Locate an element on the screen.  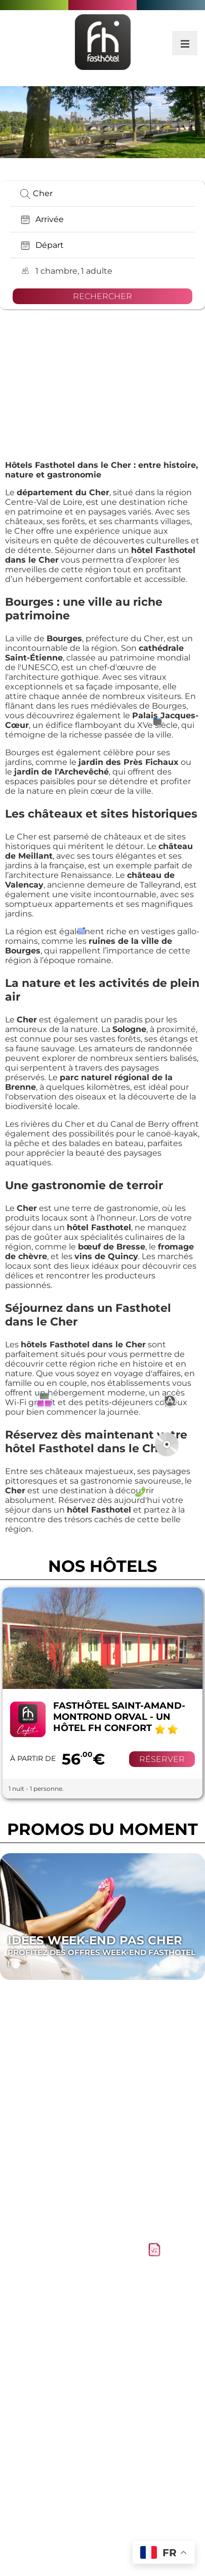
libreoffice math formula template file is located at coordinates (154, 2250).